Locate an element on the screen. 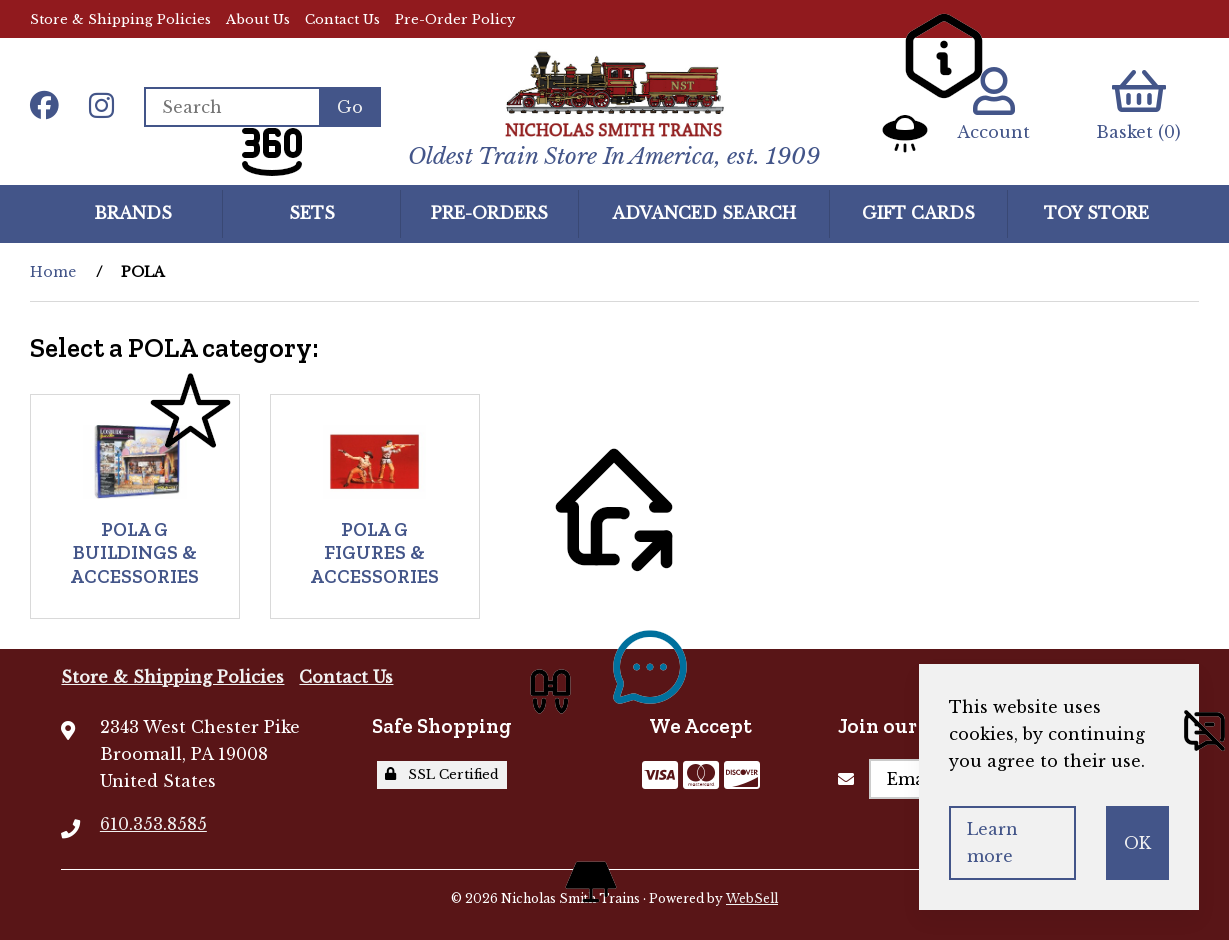  access sci-fi or space-themed content is located at coordinates (905, 133).